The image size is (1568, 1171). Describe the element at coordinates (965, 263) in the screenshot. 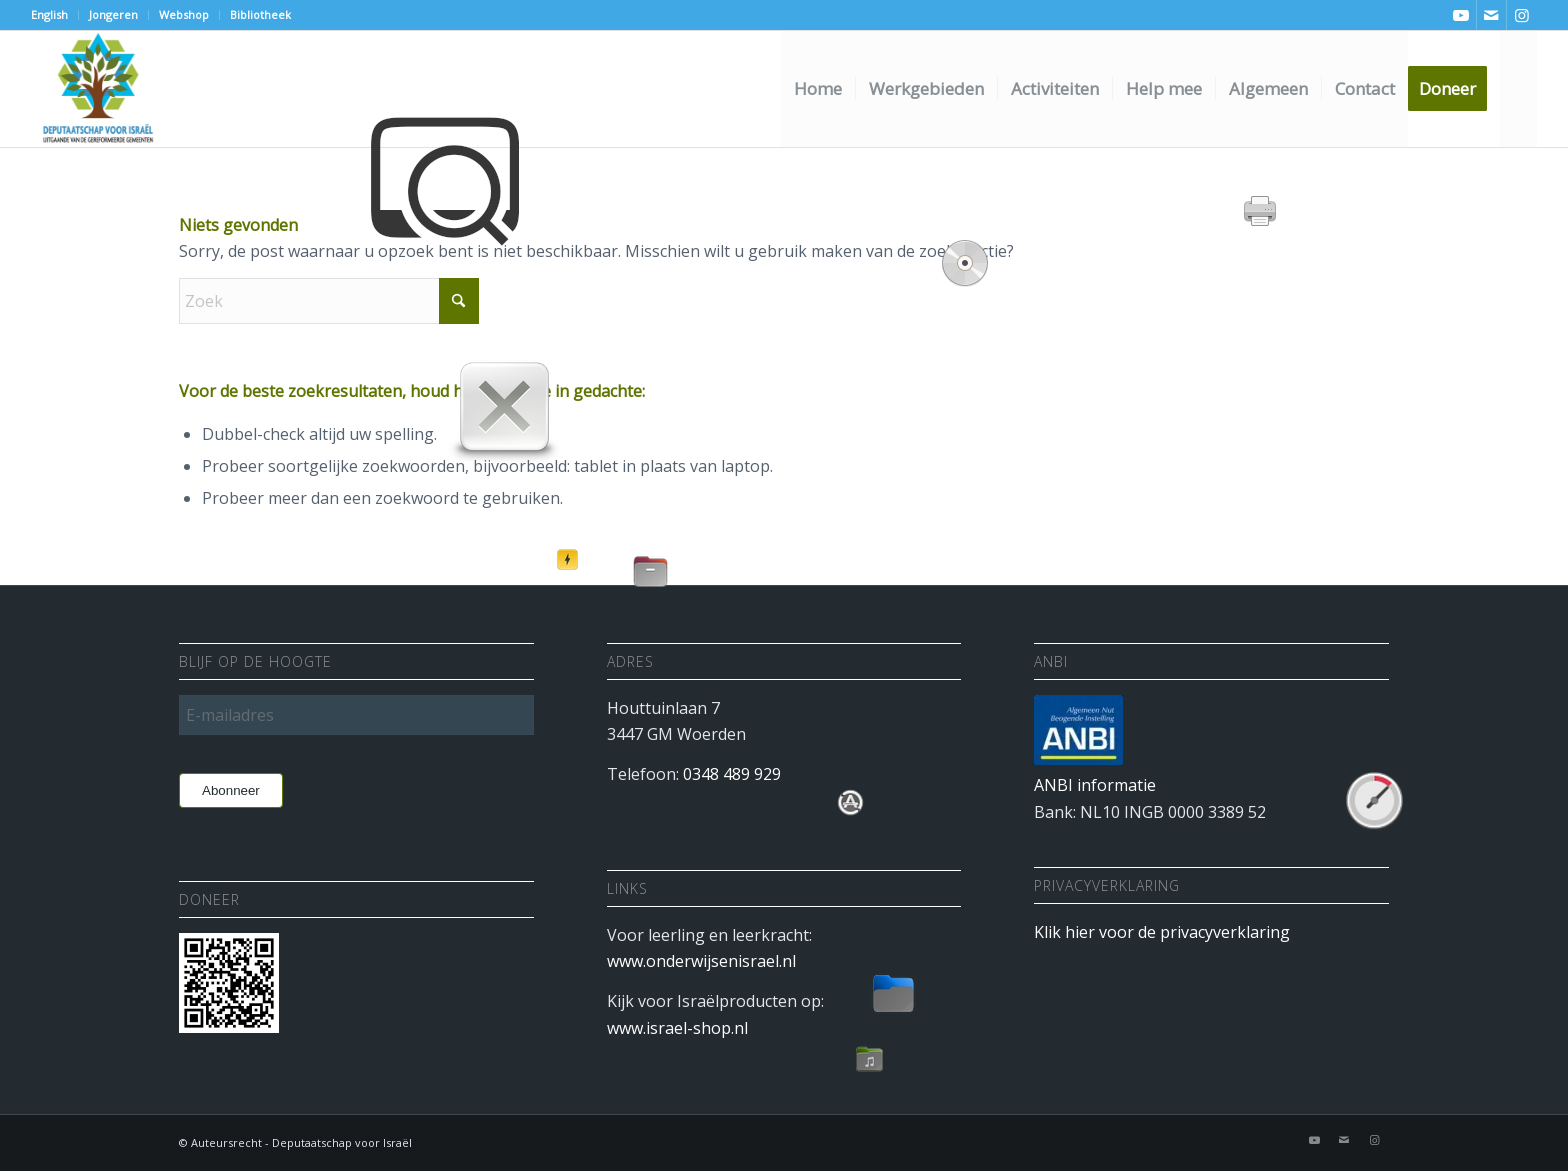

I see `indicates a CD-RW (rewritable disc) drive or device` at that location.